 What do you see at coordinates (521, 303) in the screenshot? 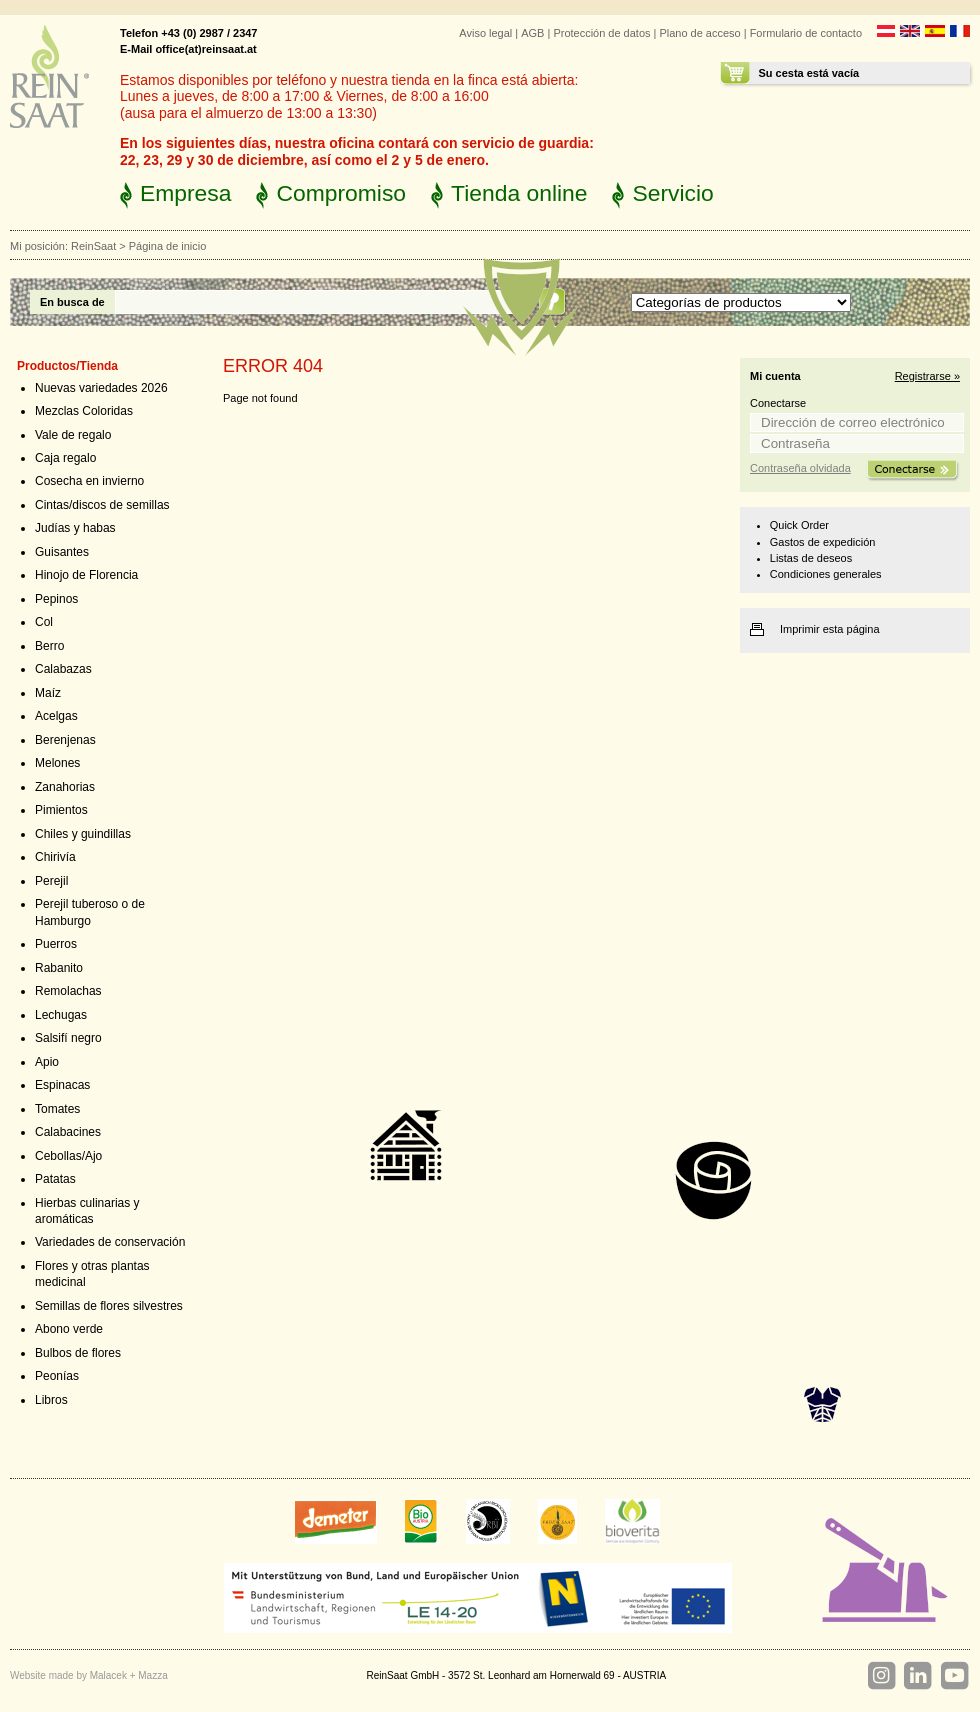
I see `activate power shield or energy protection` at bounding box center [521, 303].